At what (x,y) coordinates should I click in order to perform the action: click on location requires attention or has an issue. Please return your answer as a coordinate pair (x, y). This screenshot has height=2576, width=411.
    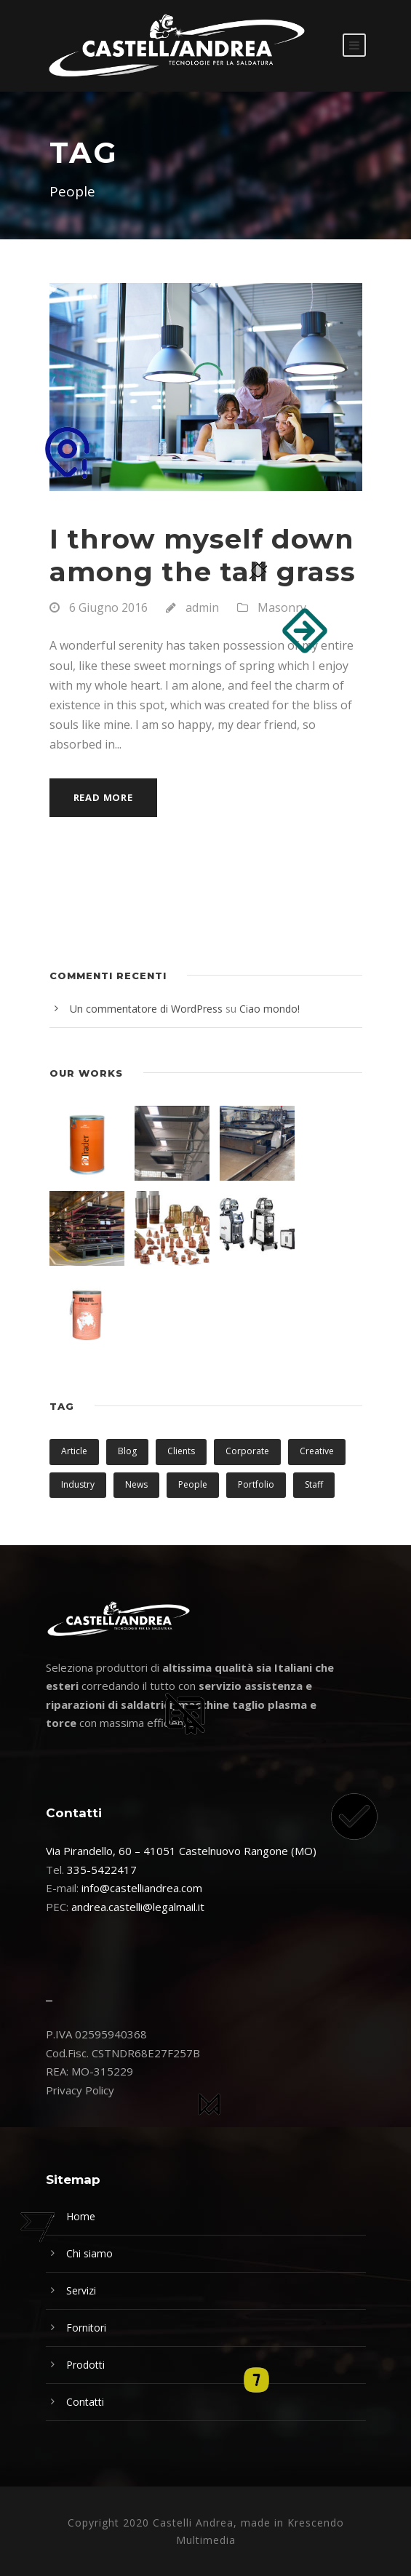
    Looking at the image, I should click on (67, 451).